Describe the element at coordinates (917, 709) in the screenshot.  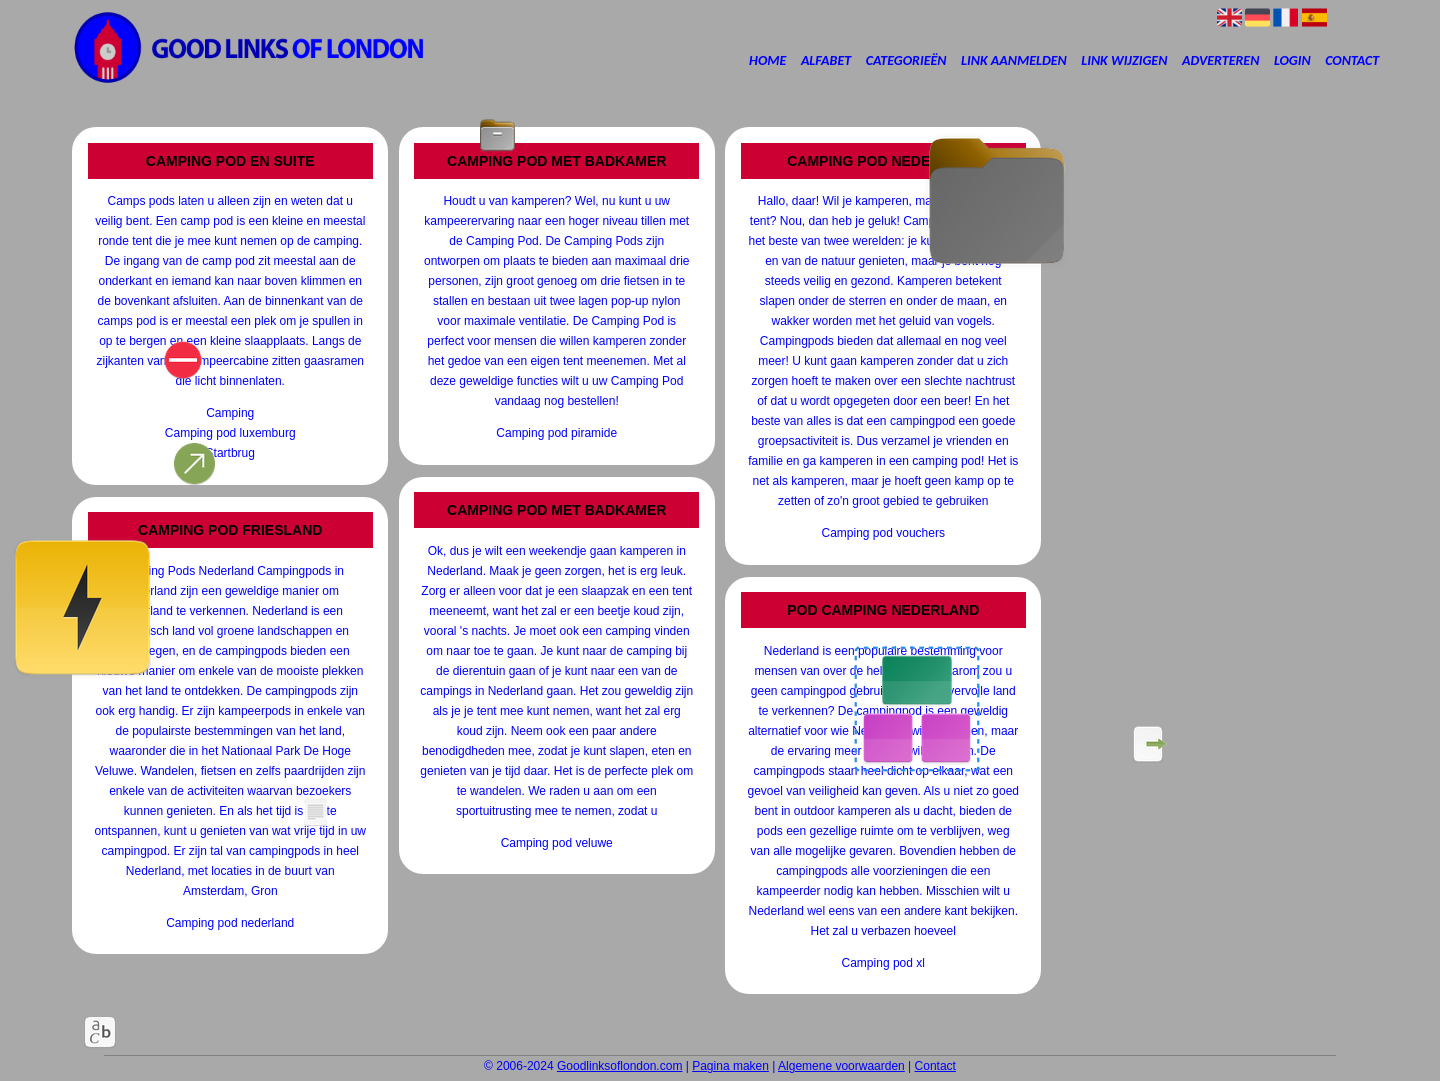
I see `select all items in the current view` at that location.